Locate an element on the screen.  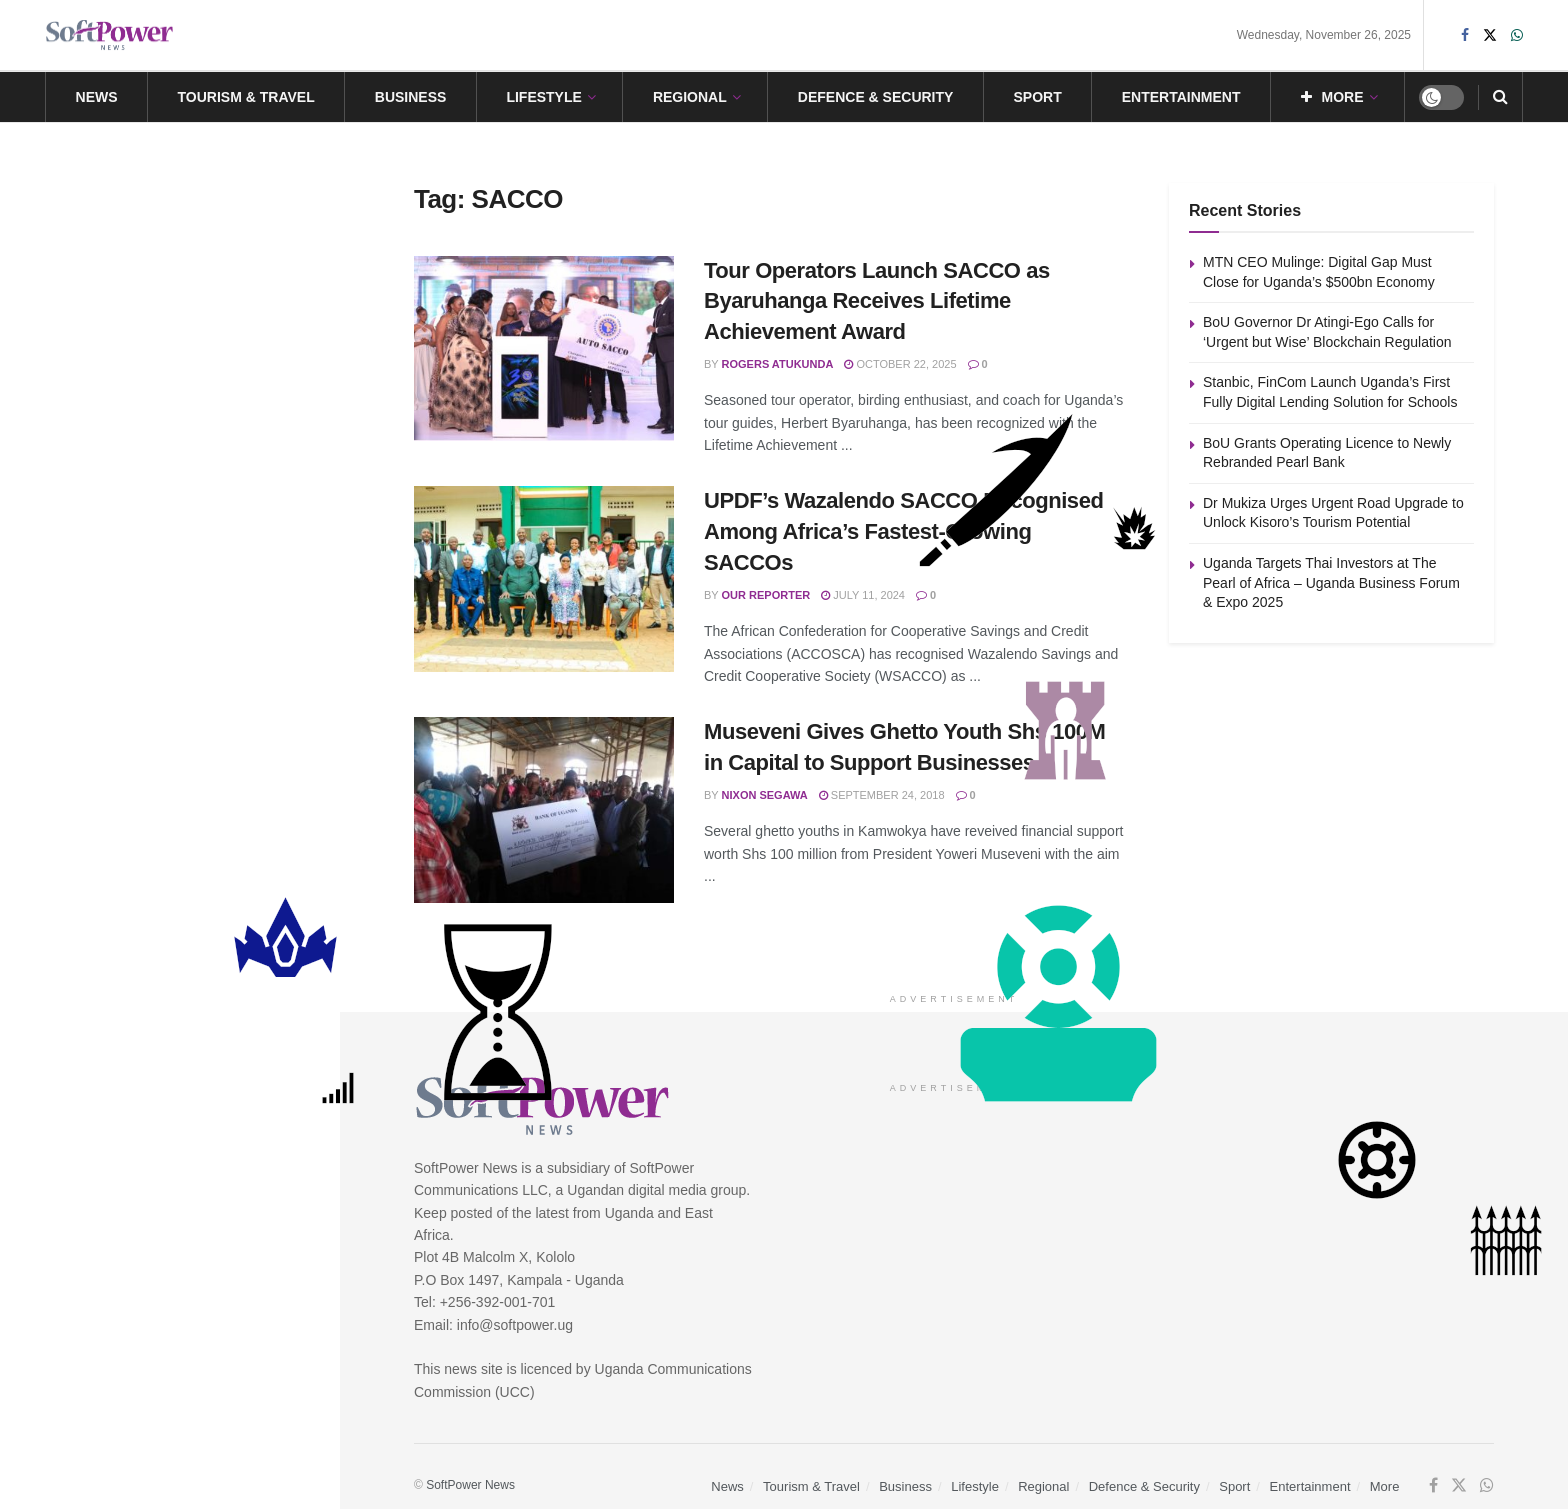
select glaive weapon in game inventory is located at coordinates (997, 489).